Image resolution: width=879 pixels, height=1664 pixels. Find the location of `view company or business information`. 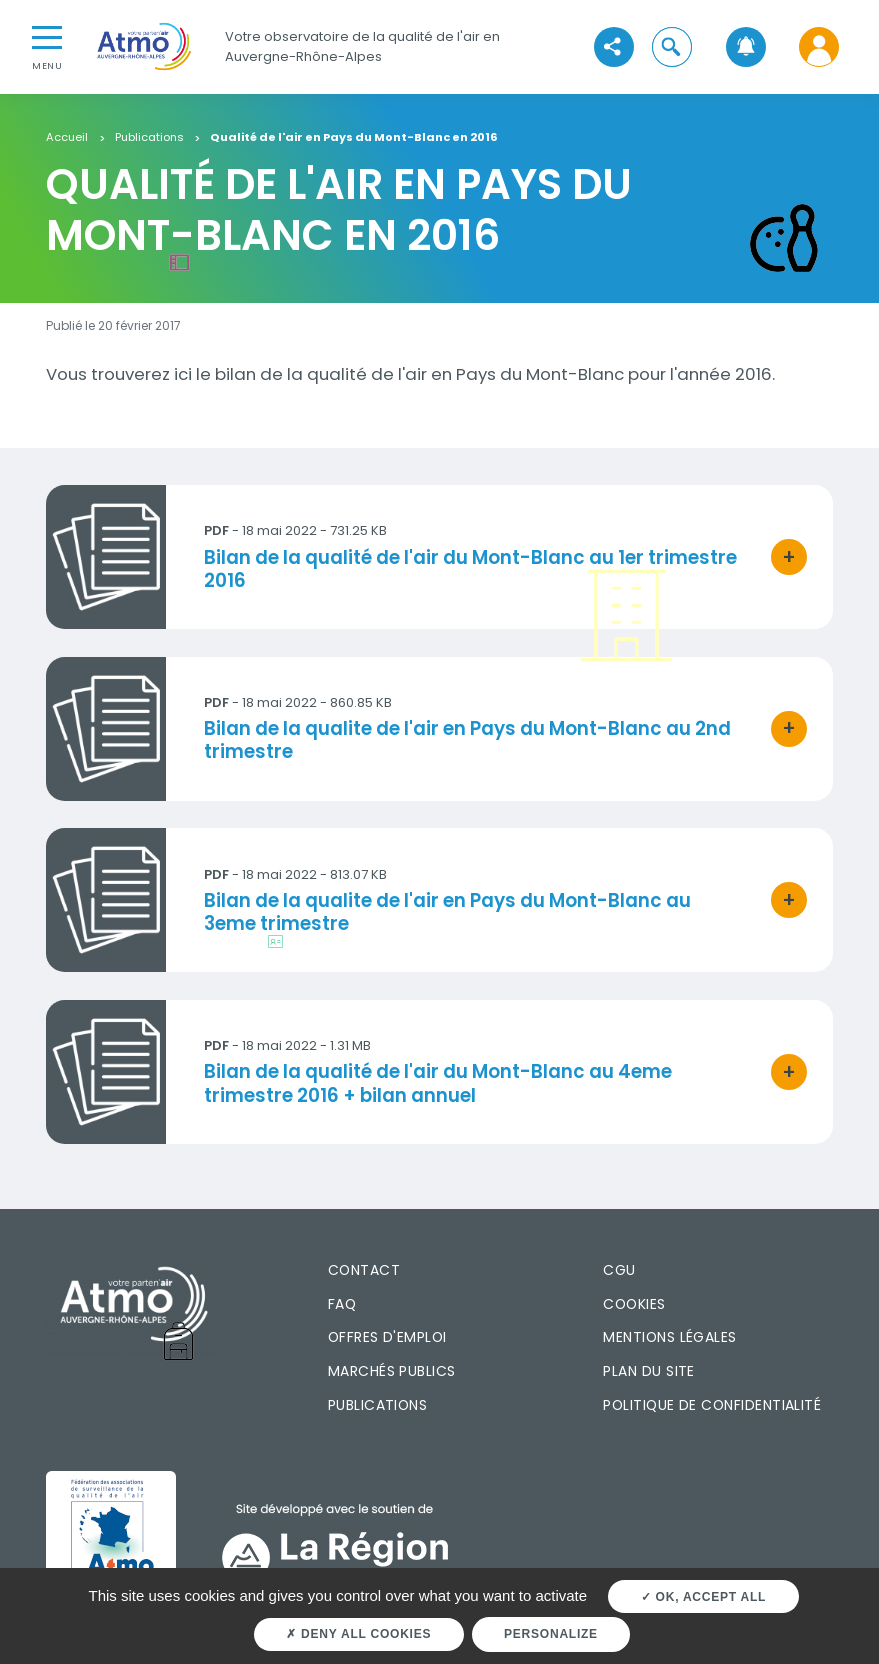

view company or business information is located at coordinates (626, 615).